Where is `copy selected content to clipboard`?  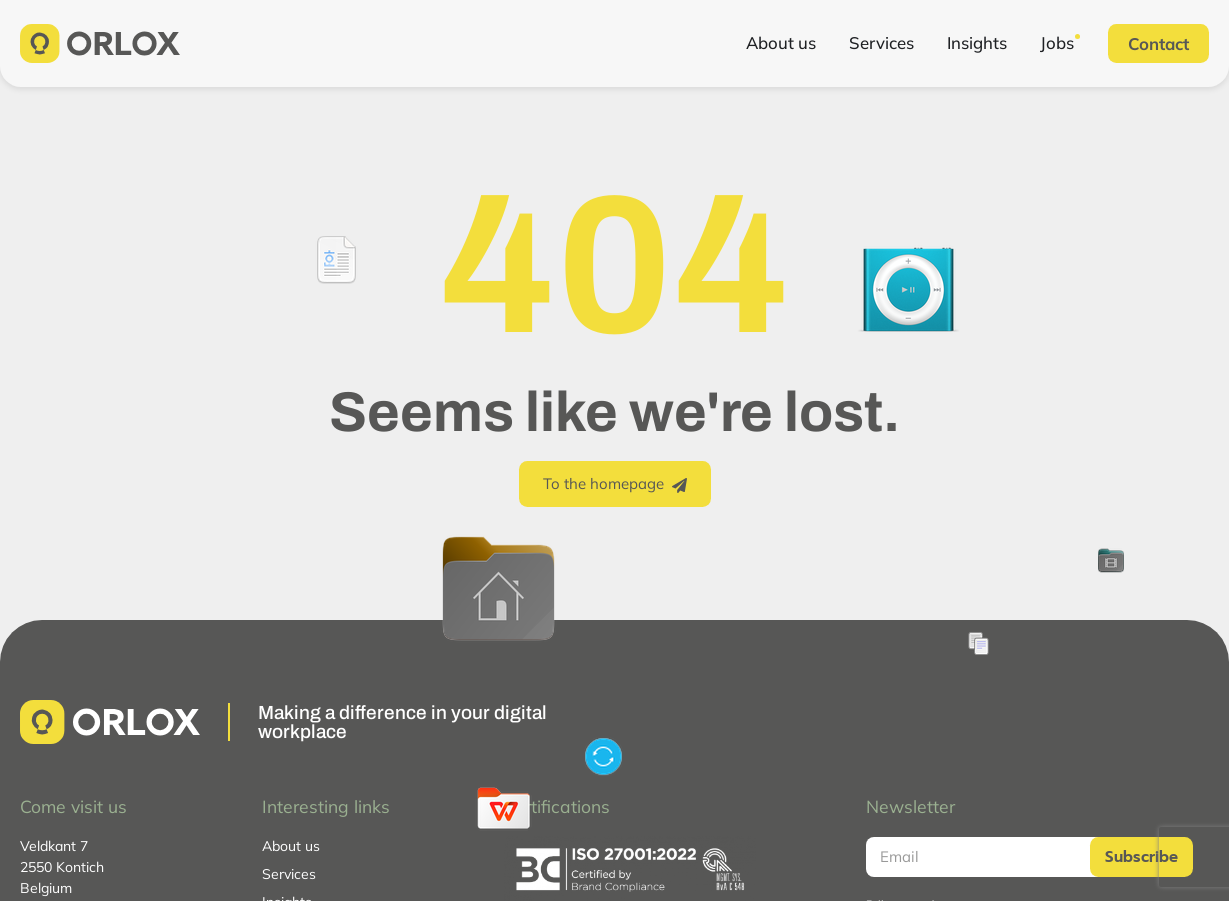 copy selected content to clipboard is located at coordinates (978, 643).